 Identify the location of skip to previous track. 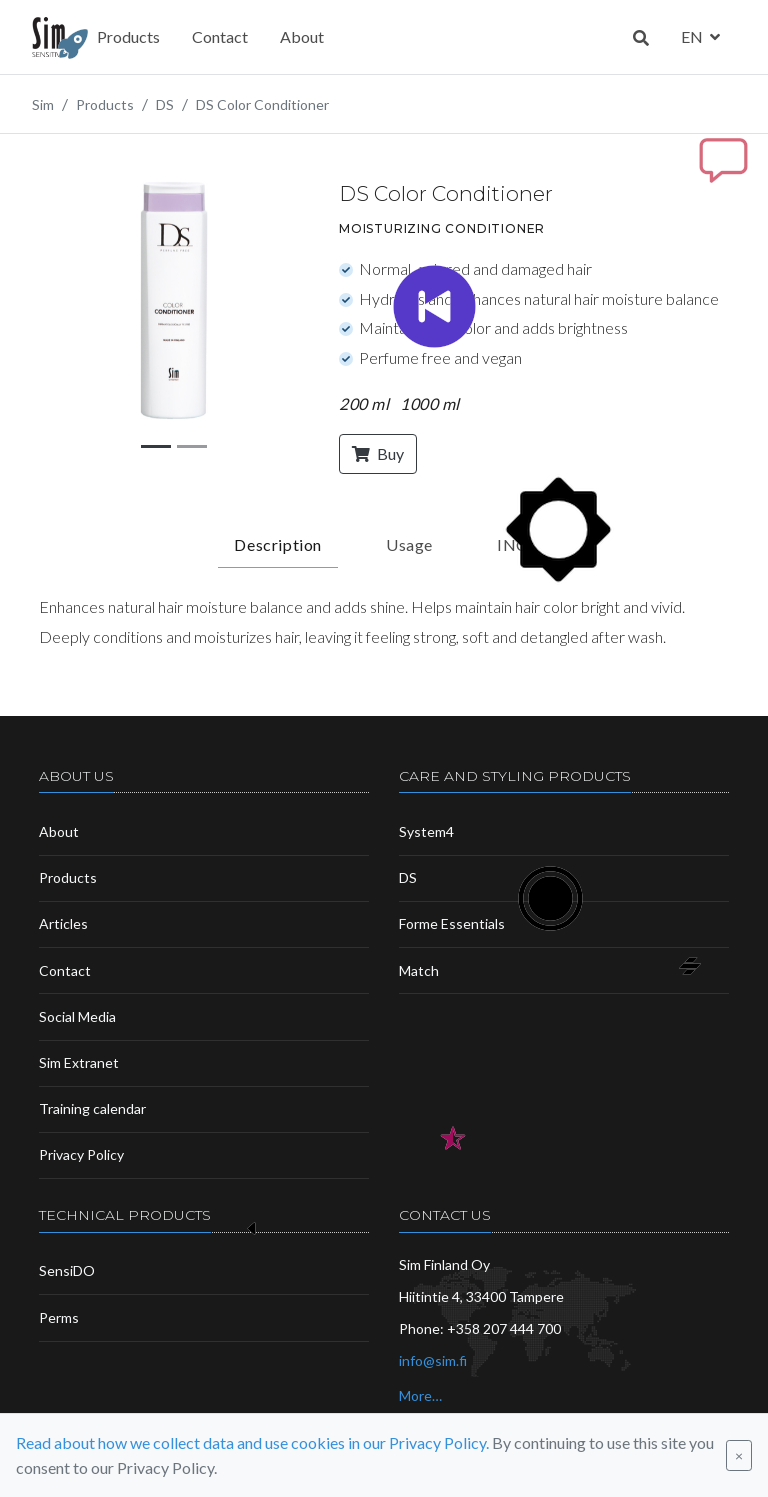
(434, 306).